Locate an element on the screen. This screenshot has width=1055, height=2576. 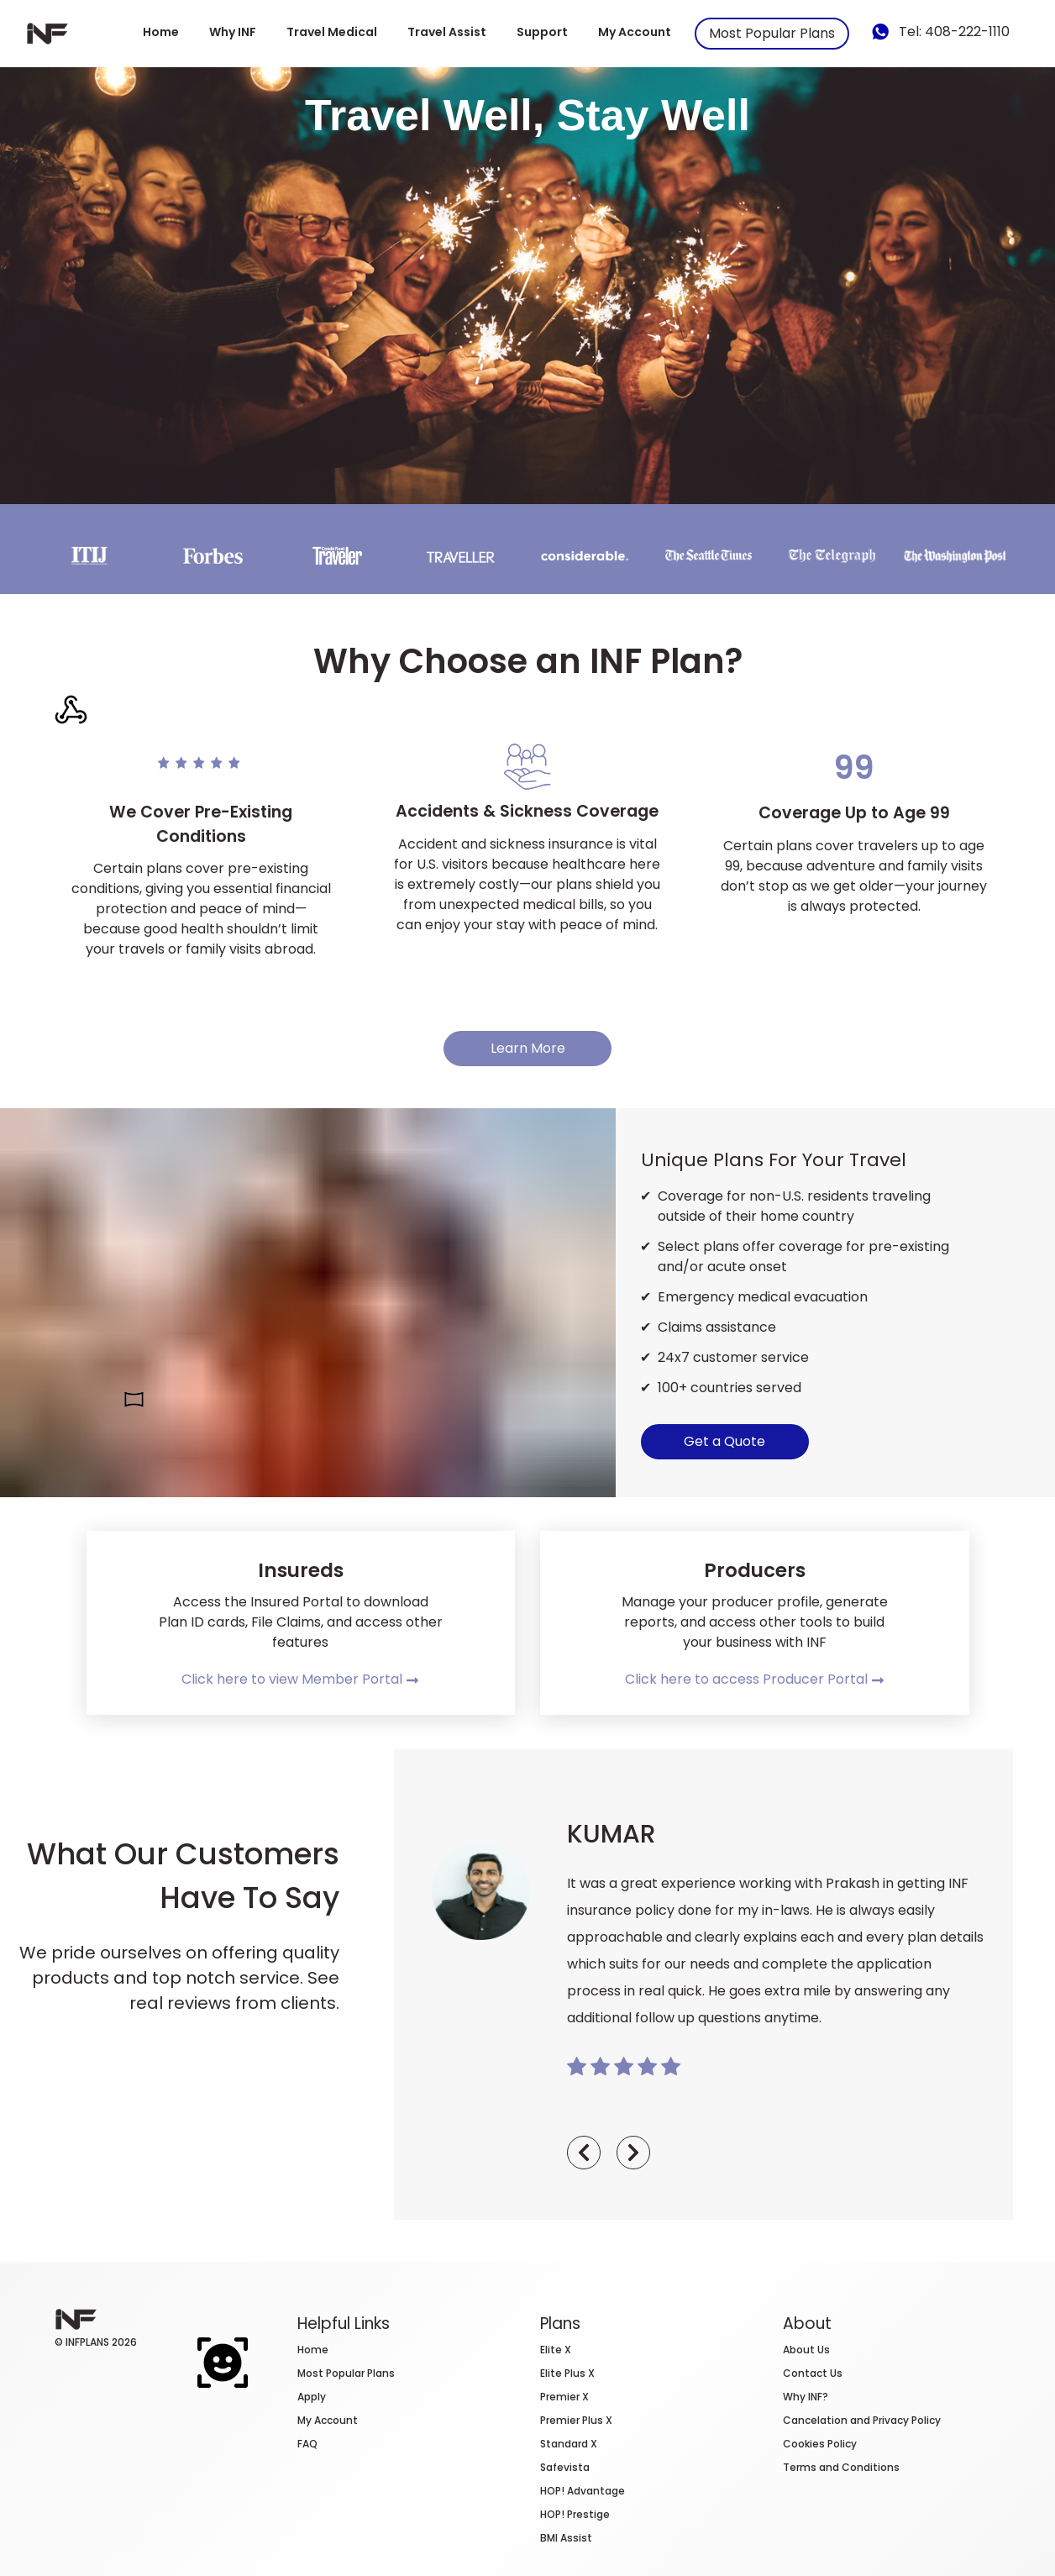
switch to horizontal panorama mode is located at coordinates (134, 1399).